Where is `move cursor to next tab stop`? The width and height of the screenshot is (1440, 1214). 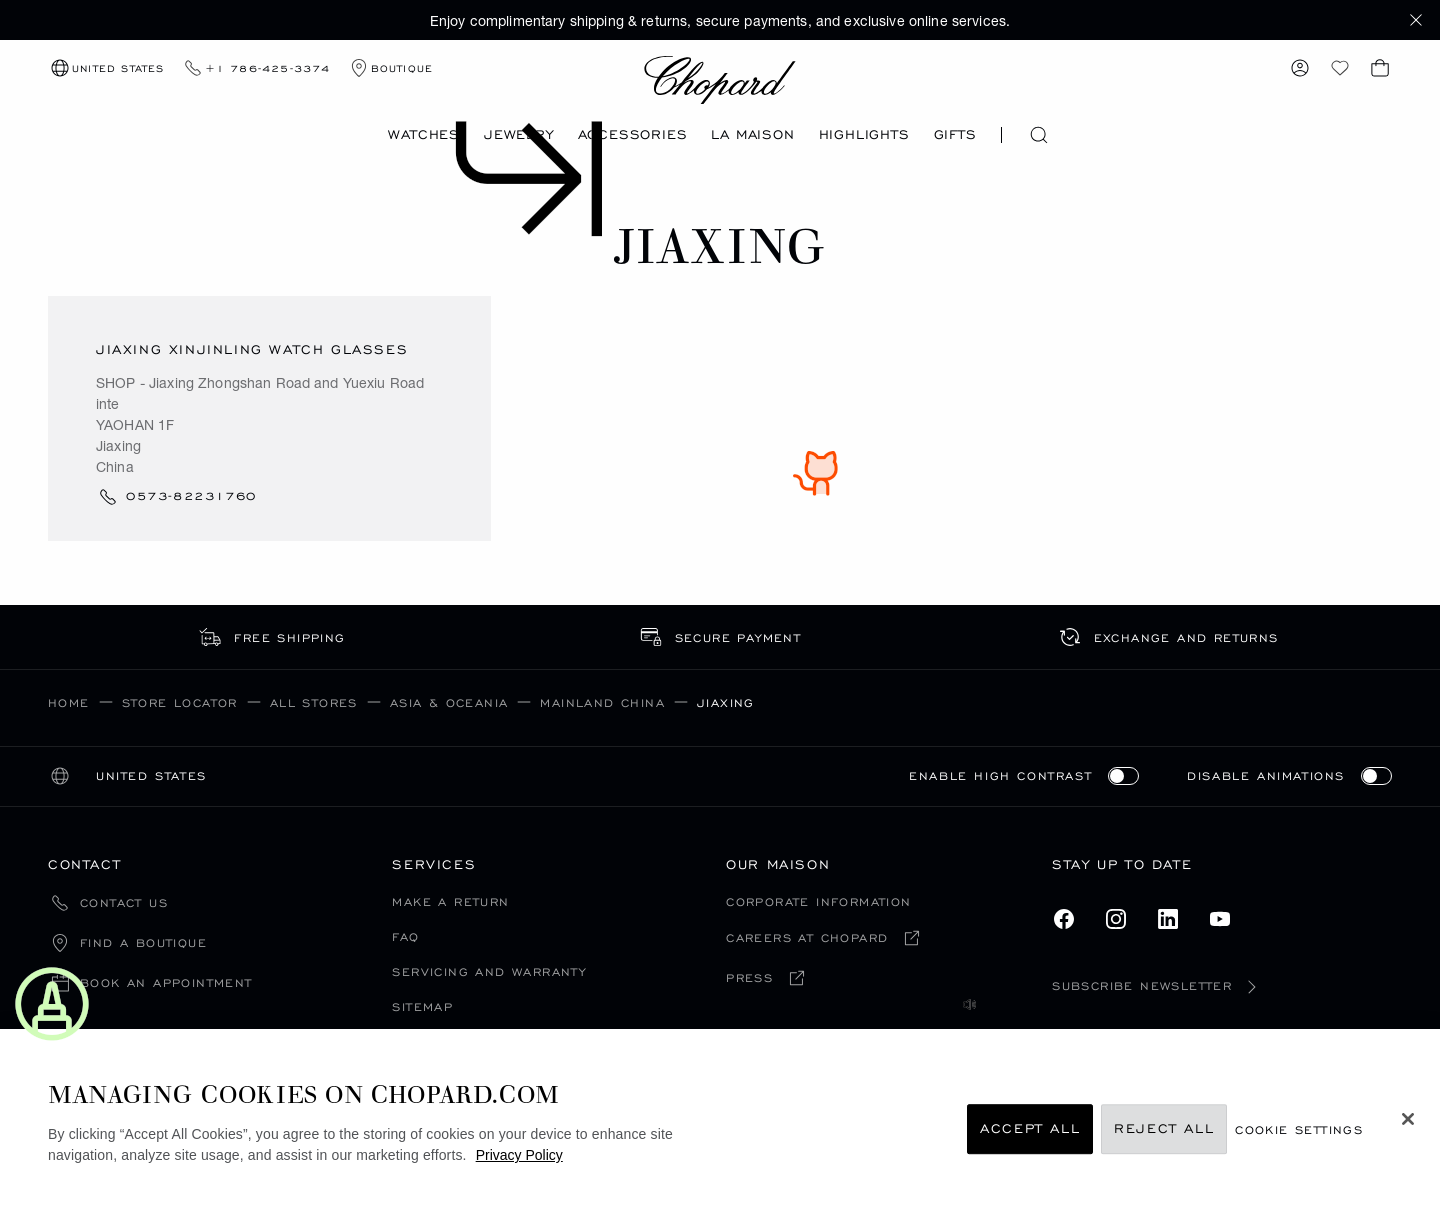
move cursor to next tab stop is located at coordinates (518, 173).